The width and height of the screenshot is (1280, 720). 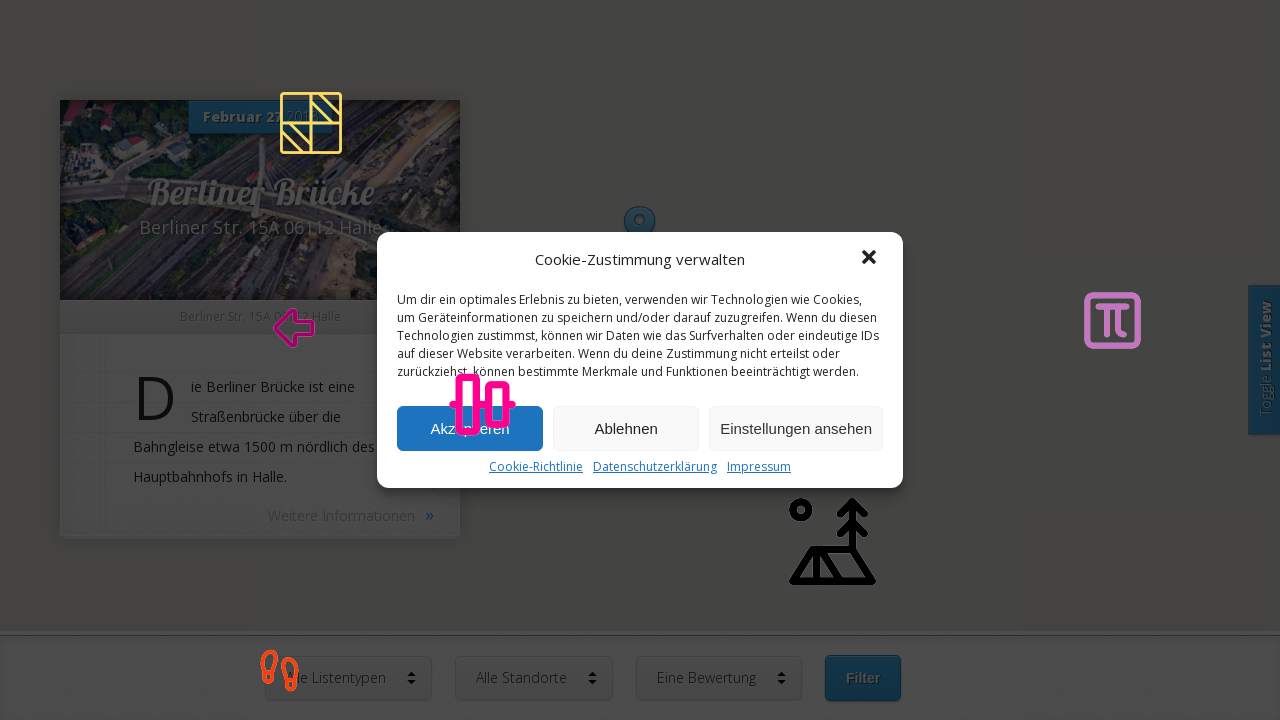 I want to click on align objects to vertical center, so click(x=482, y=404).